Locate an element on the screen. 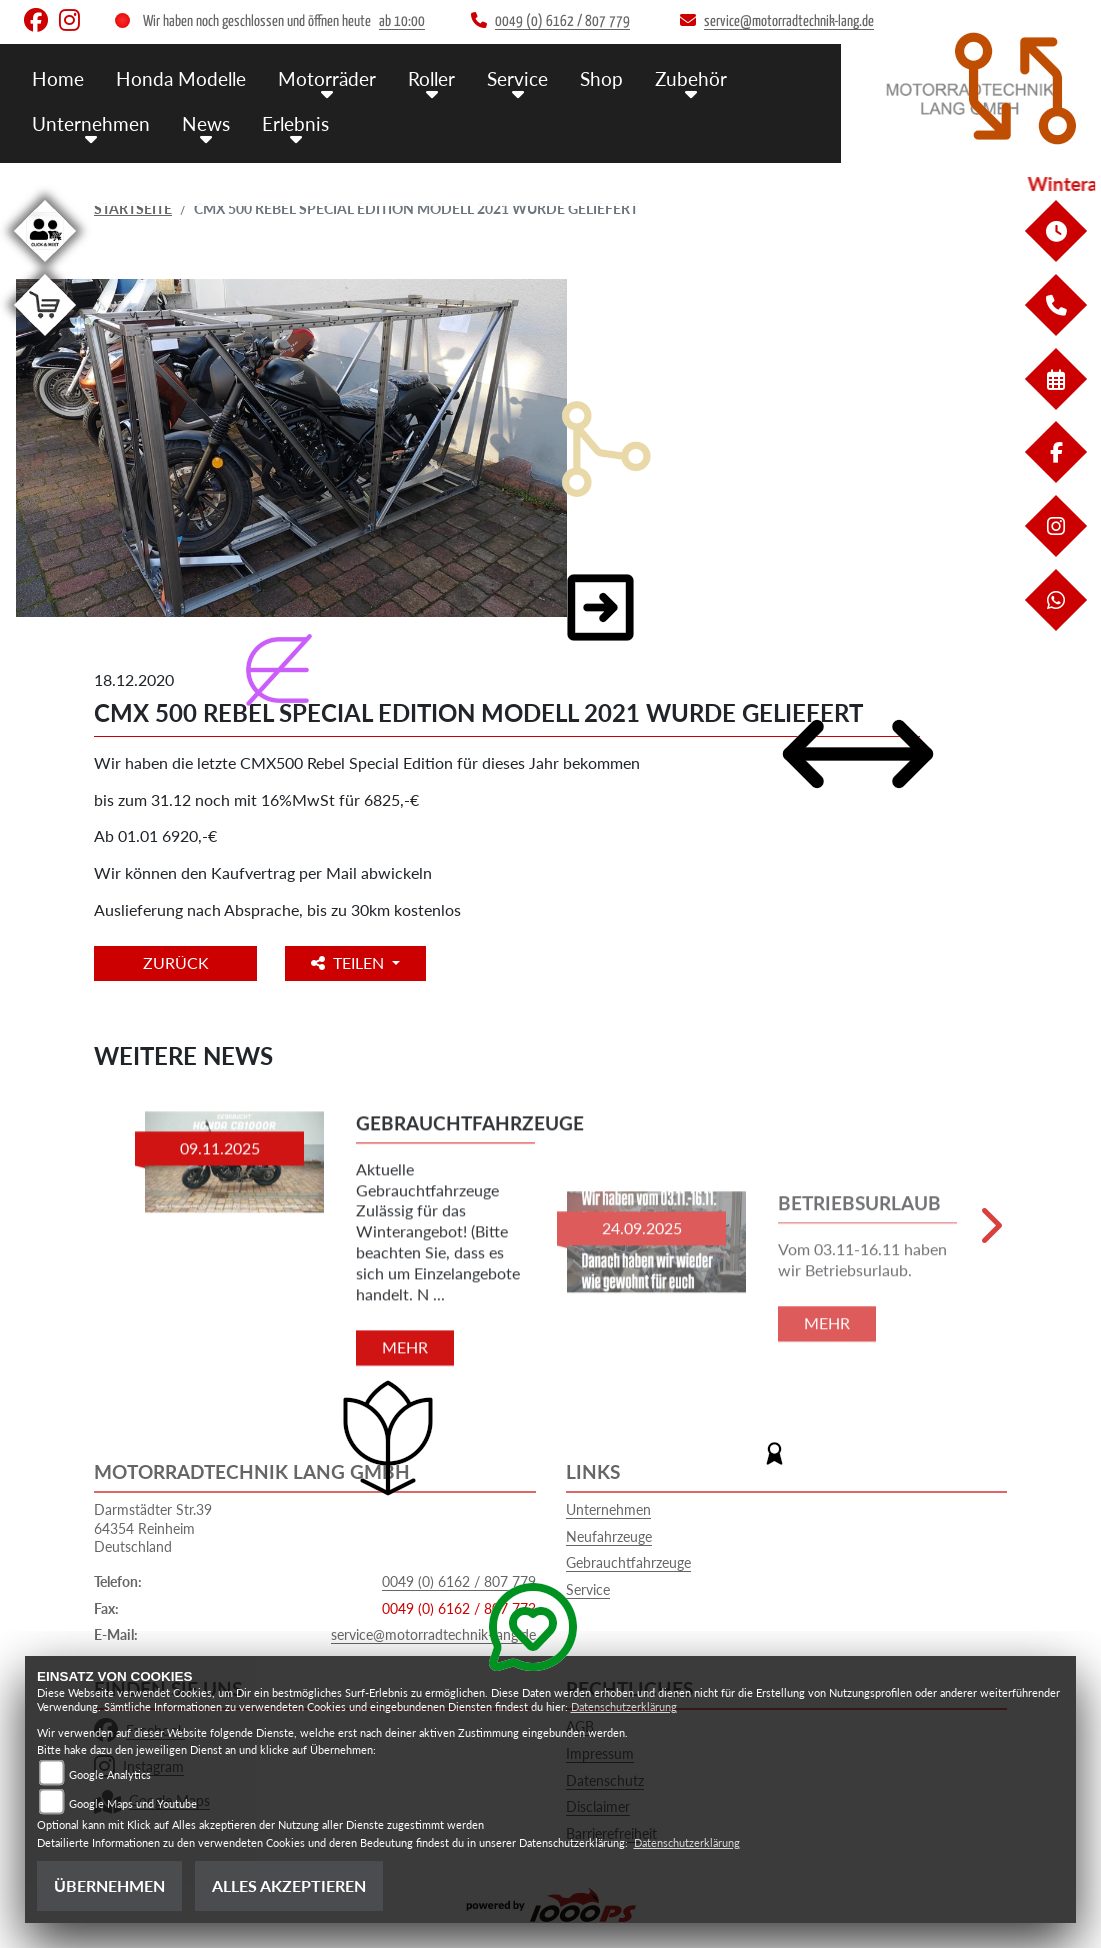 The height and width of the screenshot is (1948, 1101). navigate to the next screen or step is located at coordinates (600, 607).